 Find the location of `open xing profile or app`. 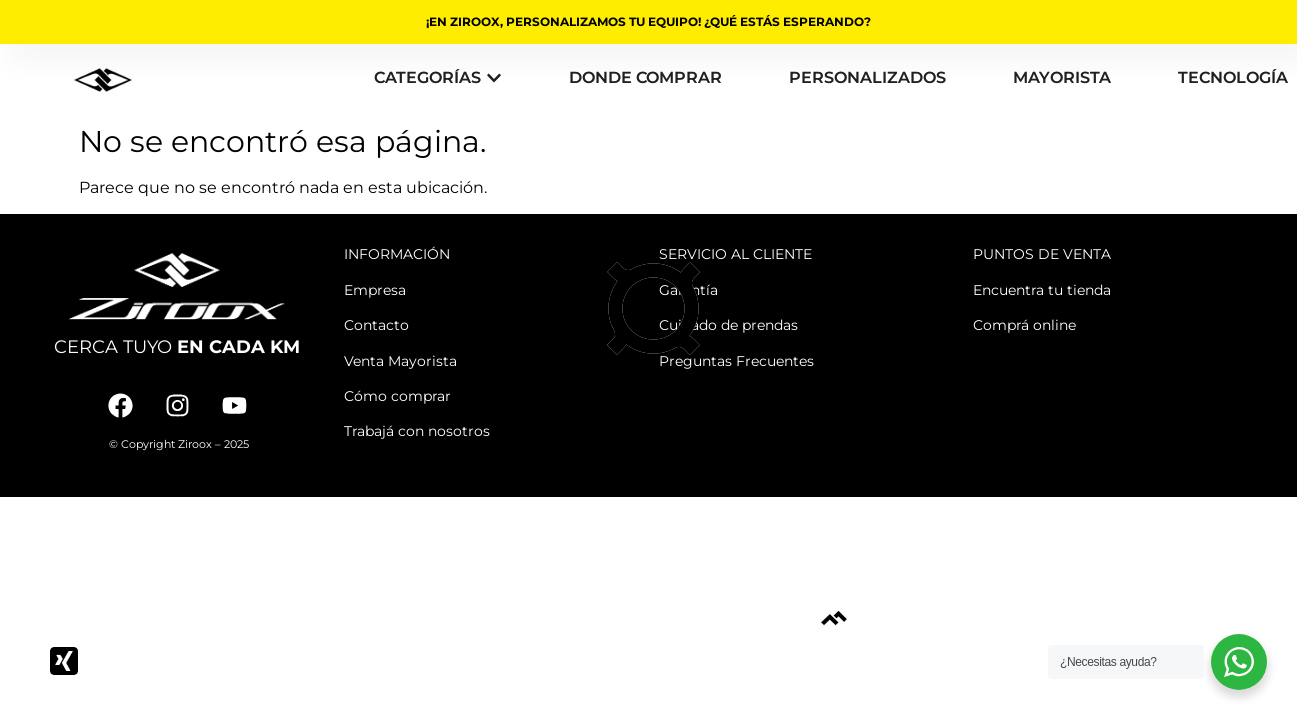

open xing profile or app is located at coordinates (64, 661).